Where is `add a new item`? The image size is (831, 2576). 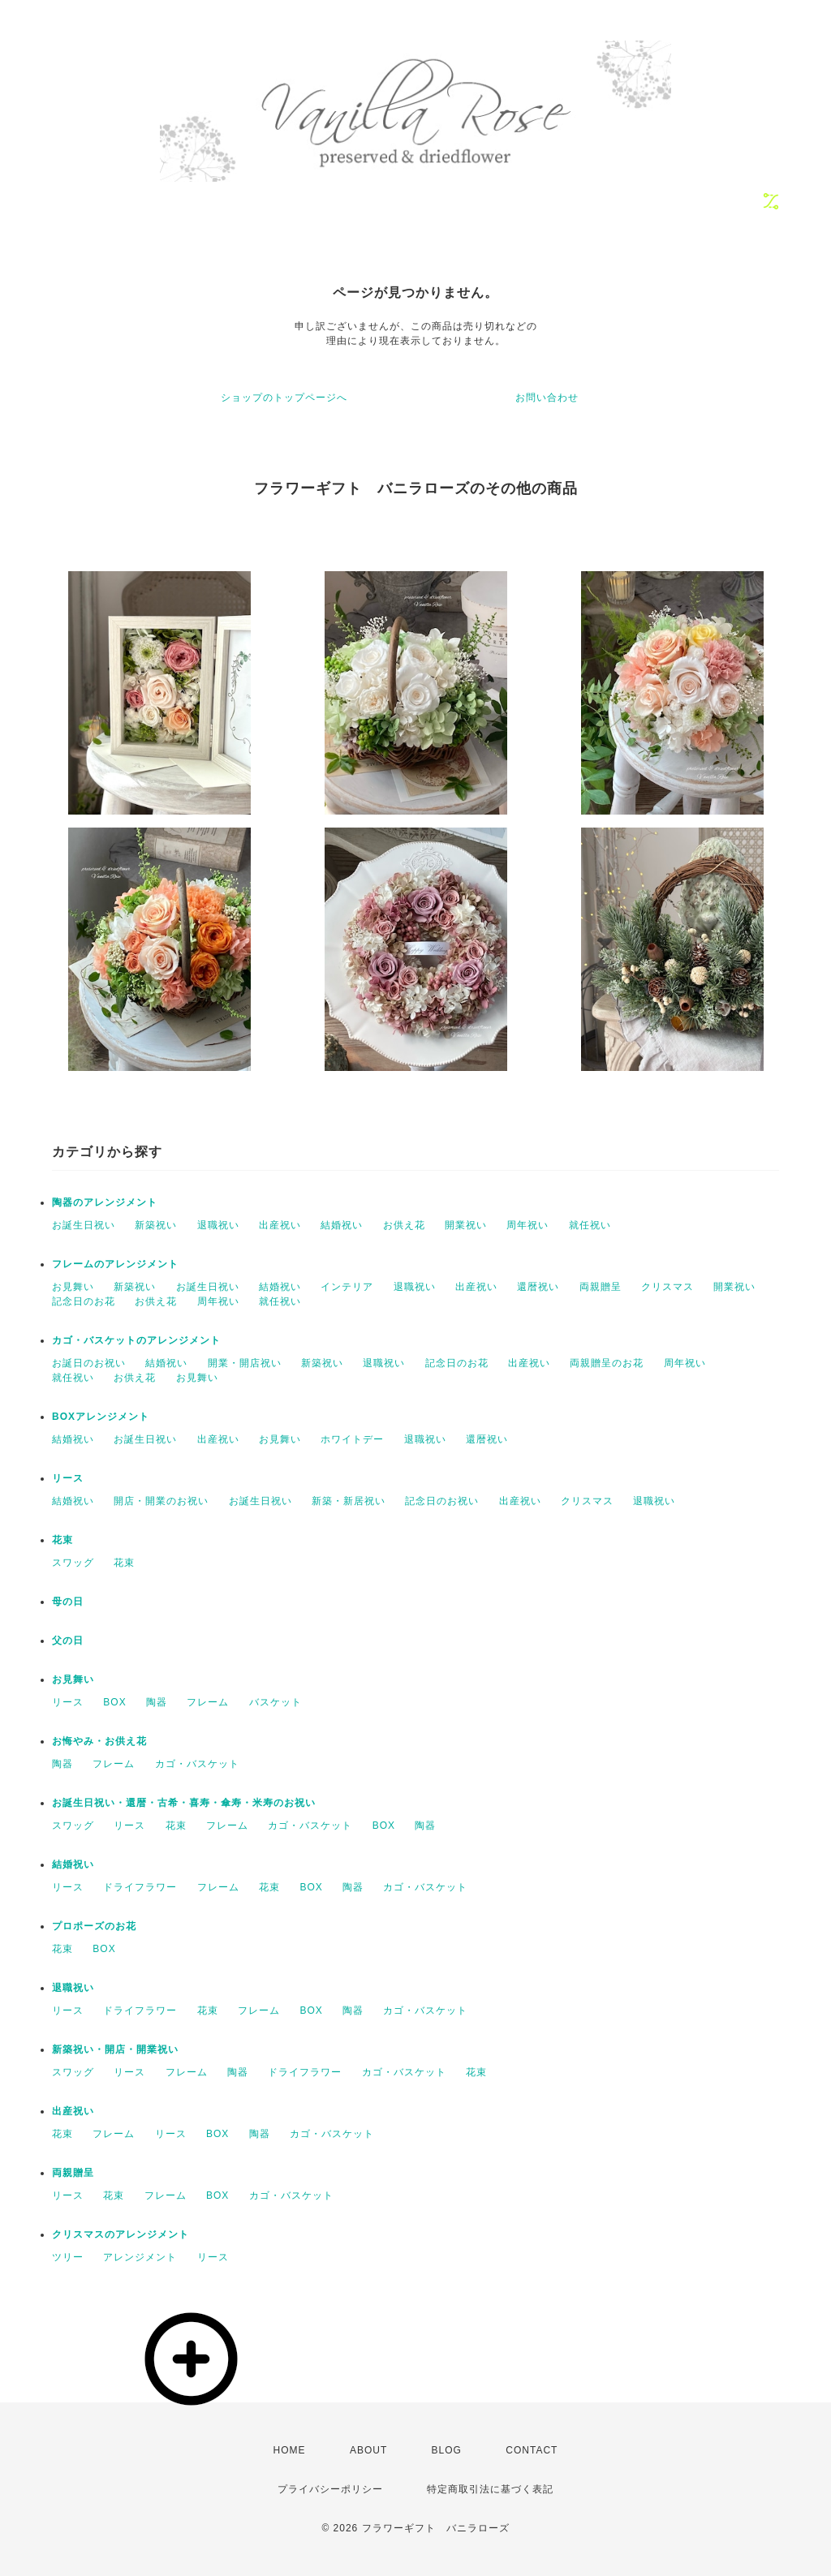
add a new item is located at coordinates (191, 2359).